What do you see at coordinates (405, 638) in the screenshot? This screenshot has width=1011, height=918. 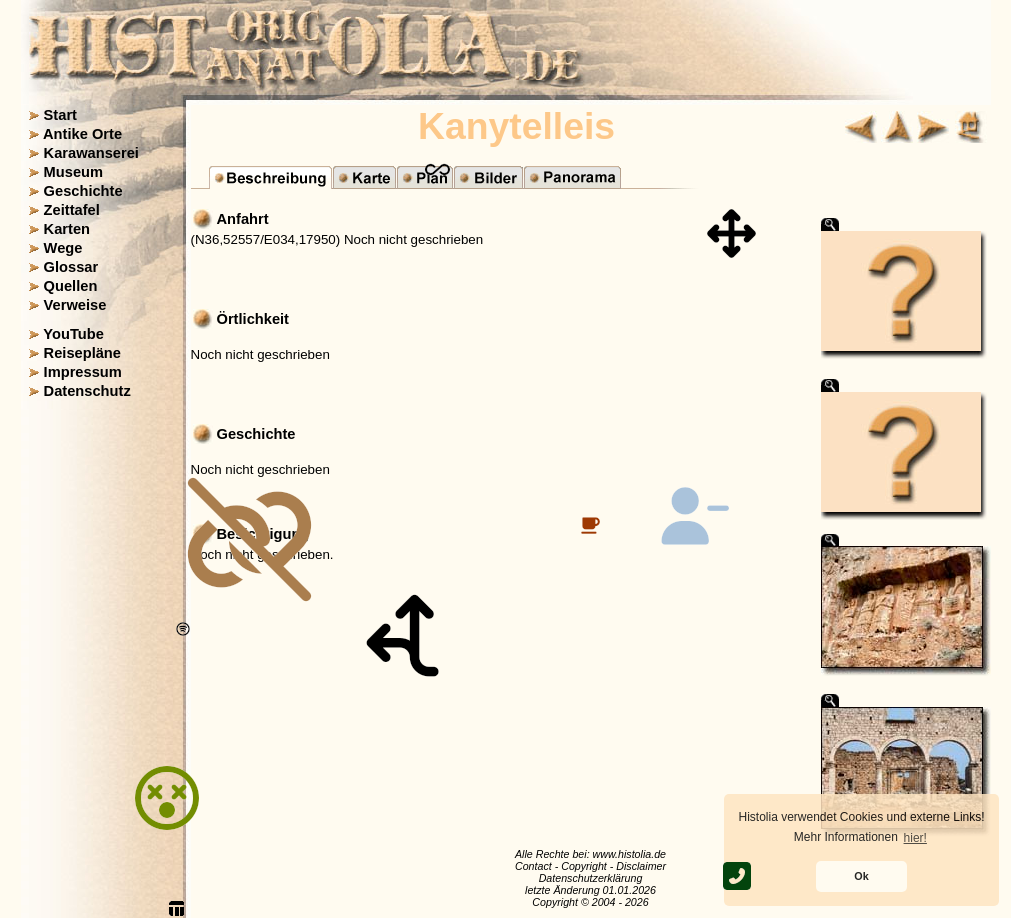 I see `split or branch content in multiple directions` at bounding box center [405, 638].